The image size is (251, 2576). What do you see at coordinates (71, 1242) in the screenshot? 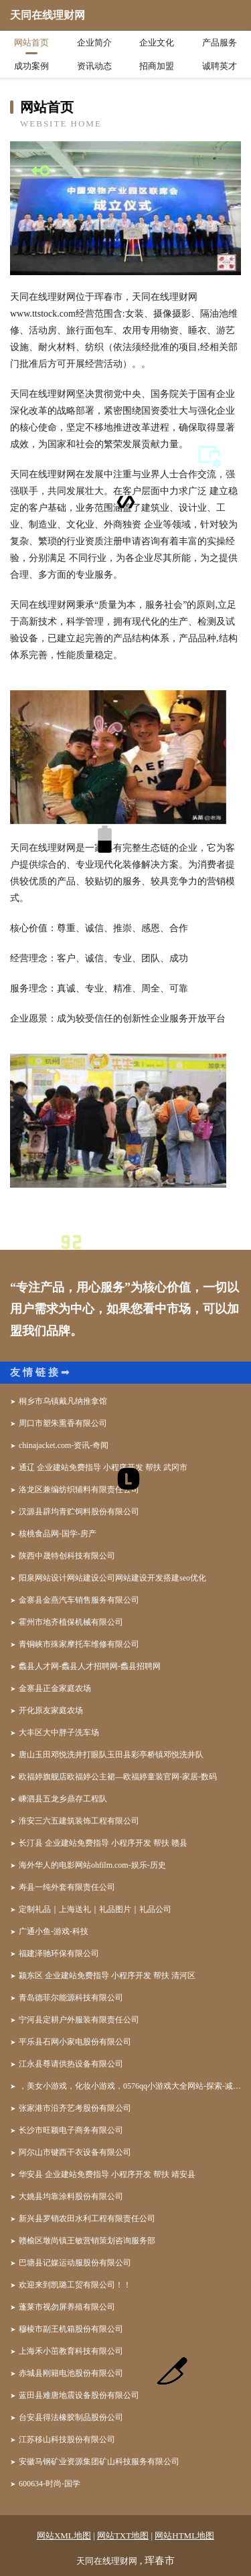
I see `displays the number 92 as a badge or counter` at bounding box center [71, 1242].